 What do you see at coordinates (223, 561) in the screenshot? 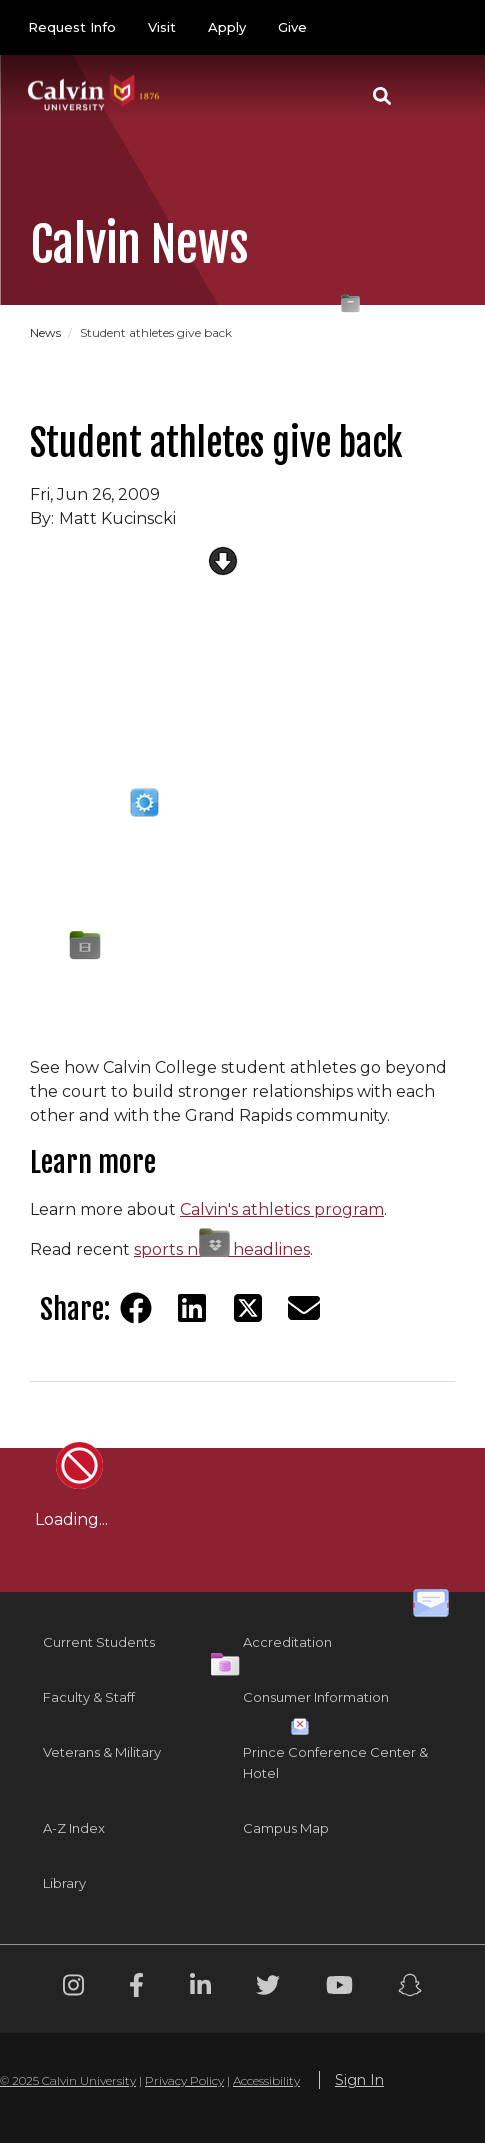
I see `access your downloads folder` at bounding box center [223, 561].